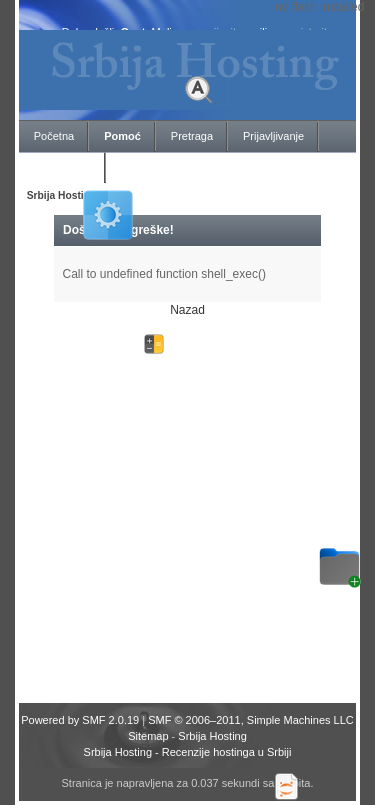 This screenshot has height=805, width=375. What do you see at coordinates (154, 344) in the screenshot?
I see `open the calculator app` at bounding box center [154, 344].